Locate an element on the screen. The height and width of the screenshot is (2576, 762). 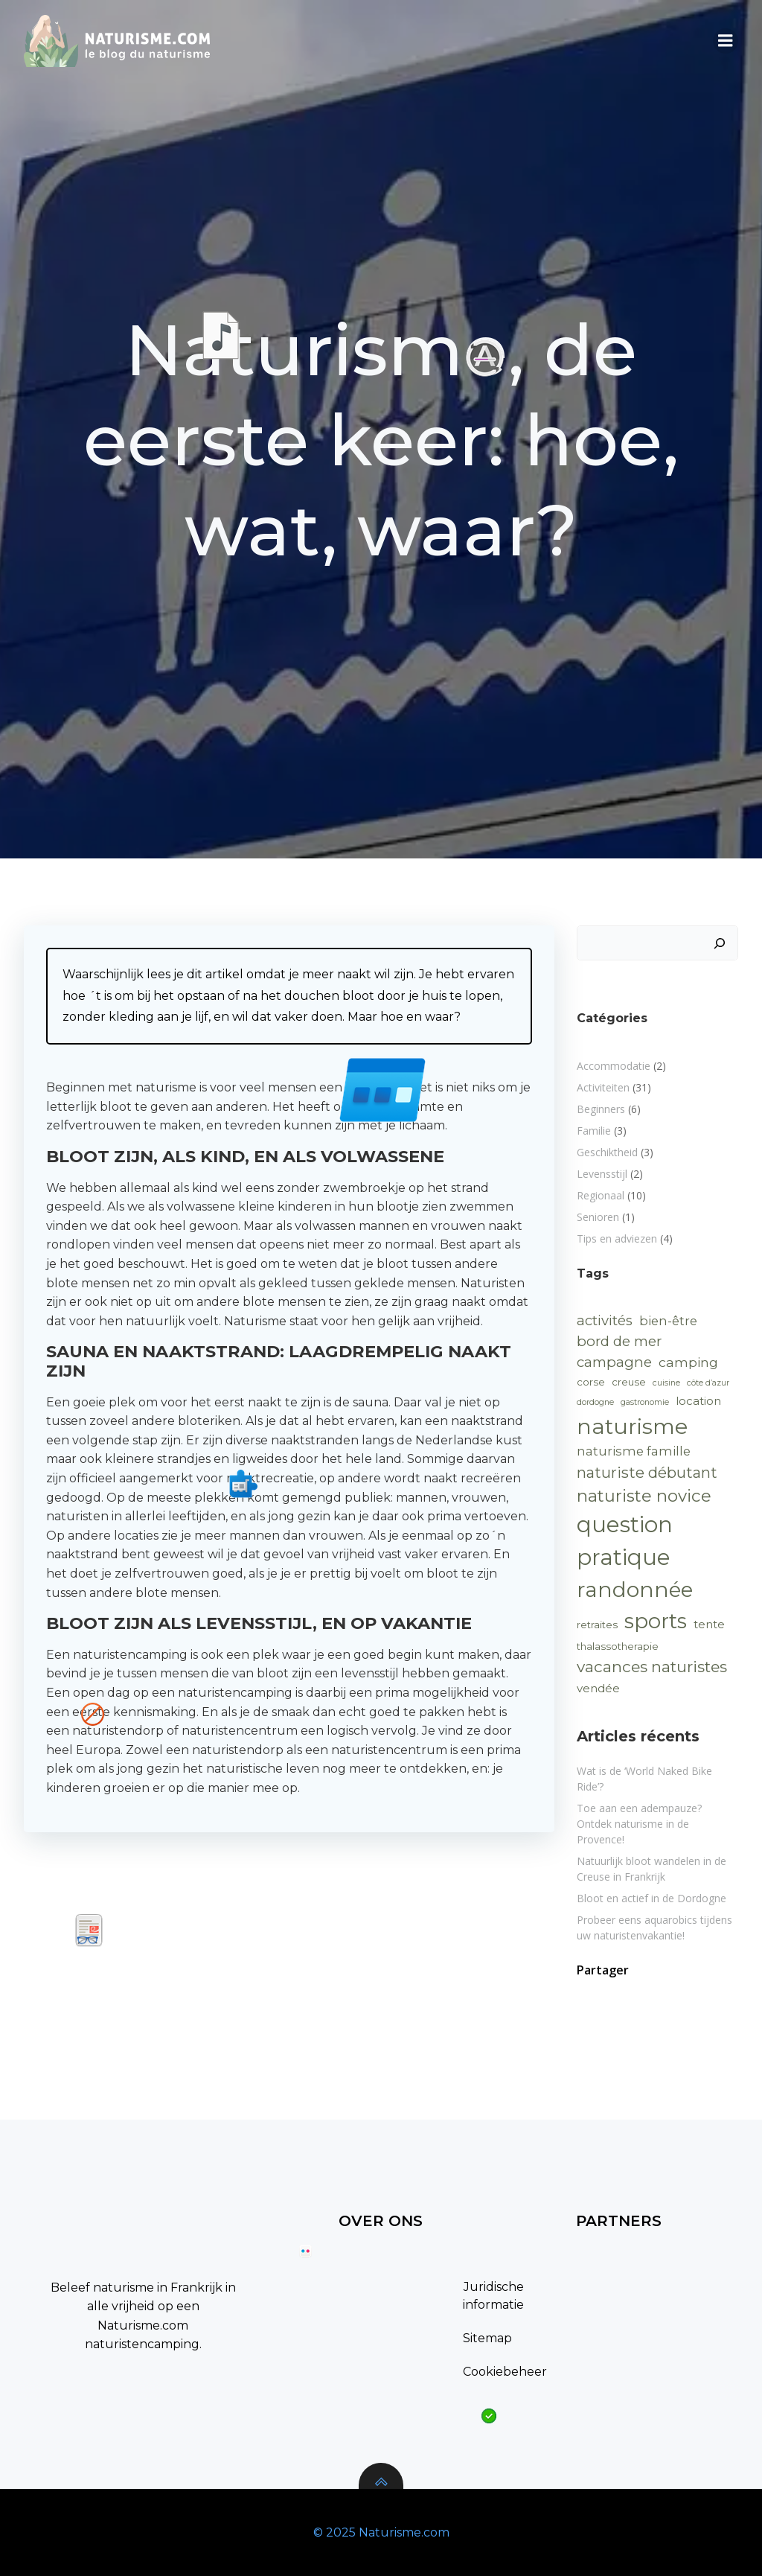
open compatibility settings for apps is located at coordinates (243, 1485).